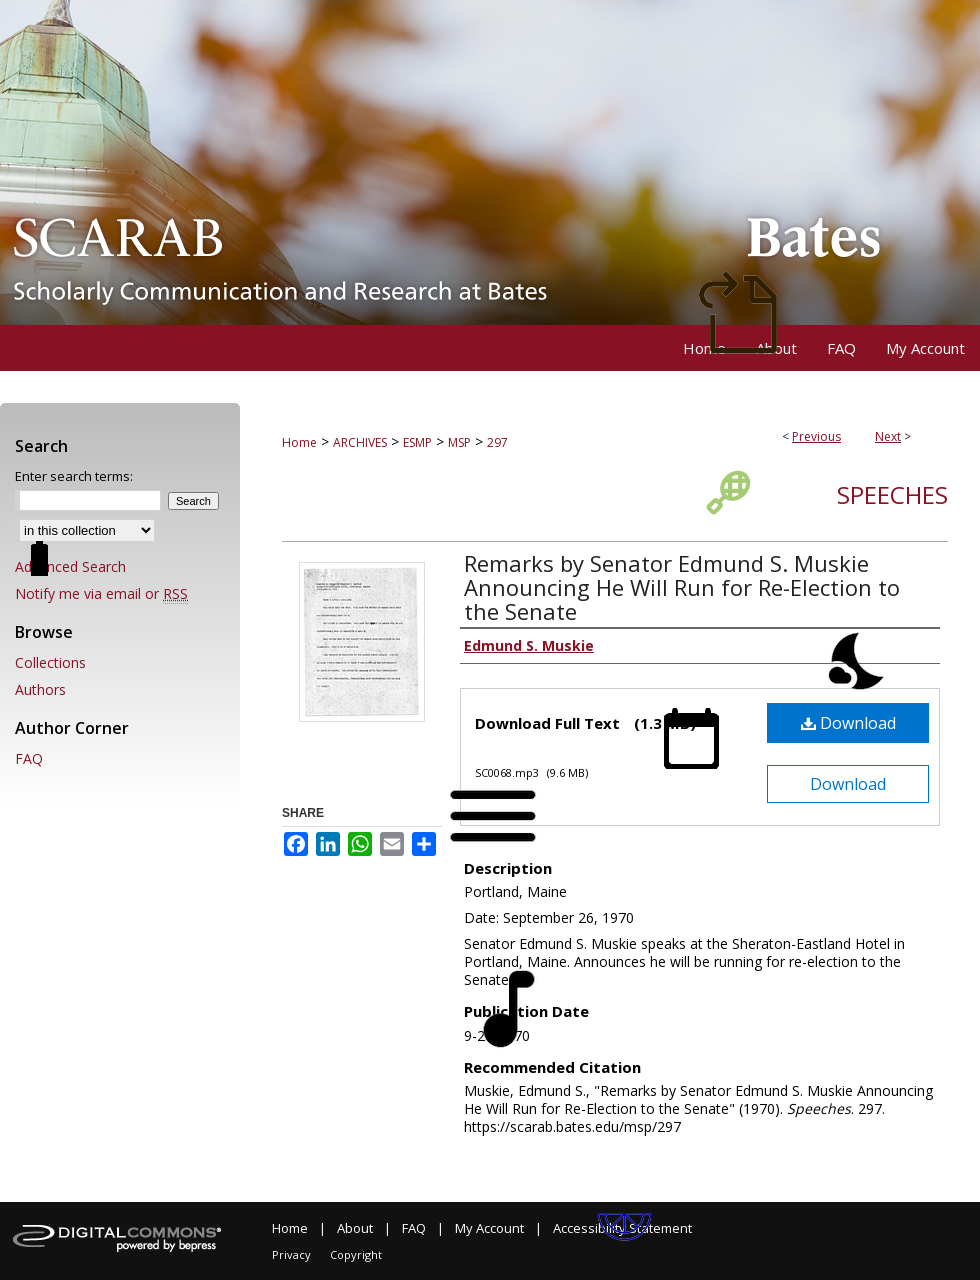 The width and height of the screenshot is (980, 1280). What do you see at coordinates (860, 661) in the screenshot?
I see `toggle dark mode or night theme` at bounding box center [860, 661].